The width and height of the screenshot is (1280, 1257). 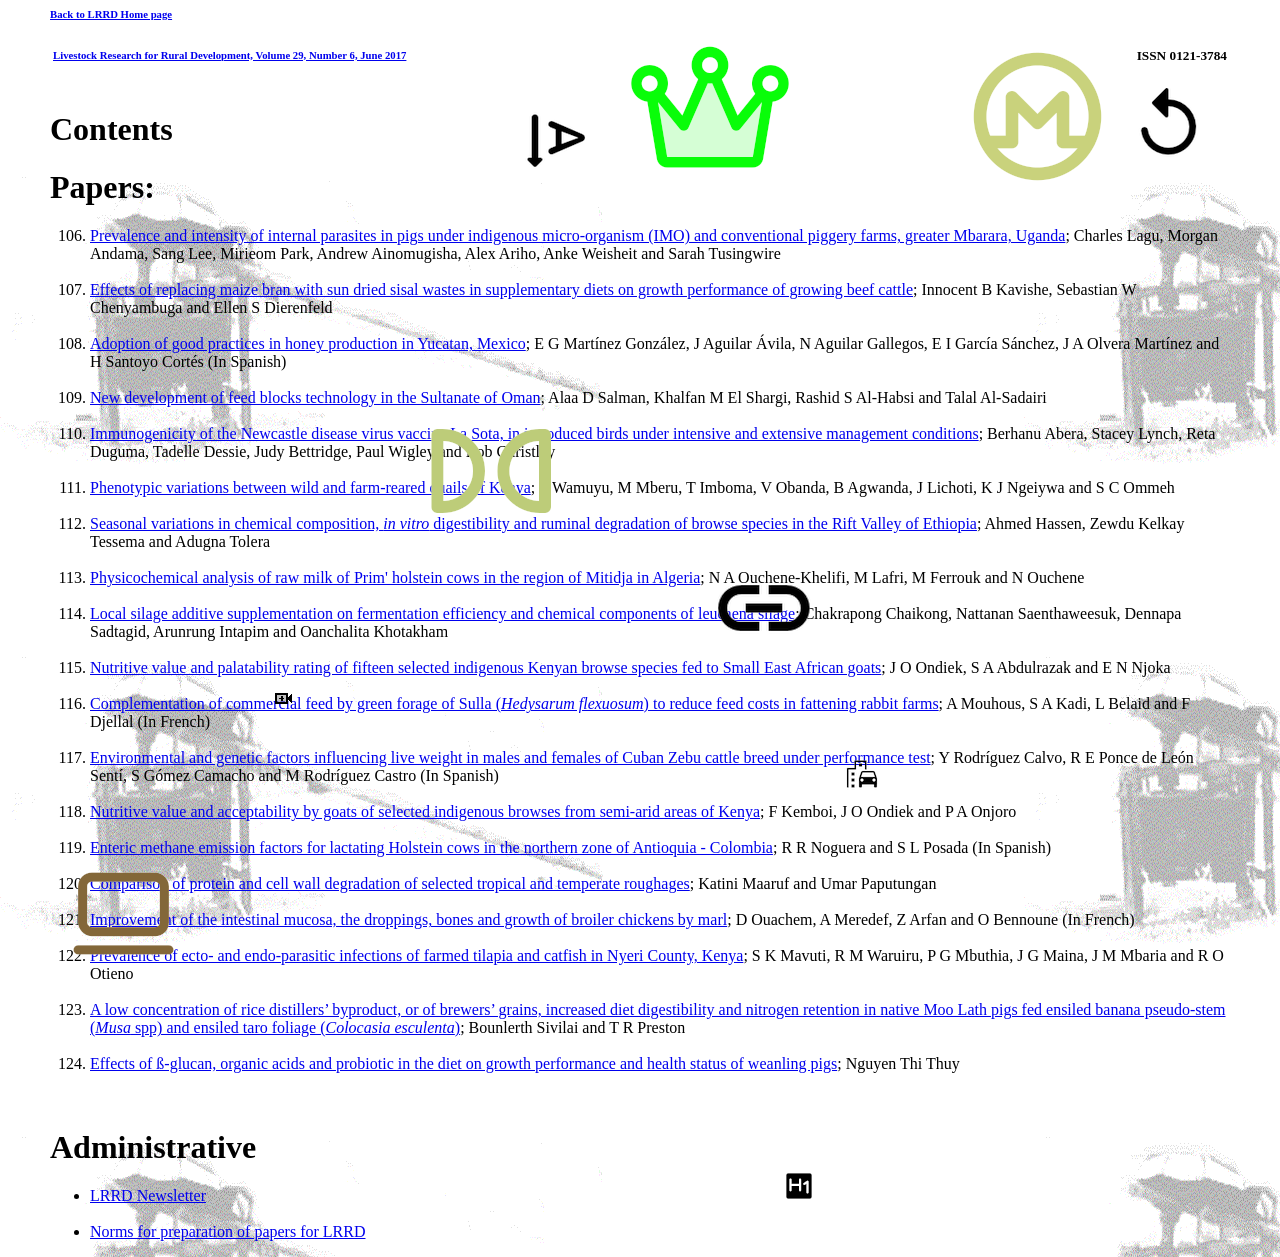 What do you see at coordinates (123, 913) in the screenshot?
I see `switch to desktop view` at bounding box center [123, 913].